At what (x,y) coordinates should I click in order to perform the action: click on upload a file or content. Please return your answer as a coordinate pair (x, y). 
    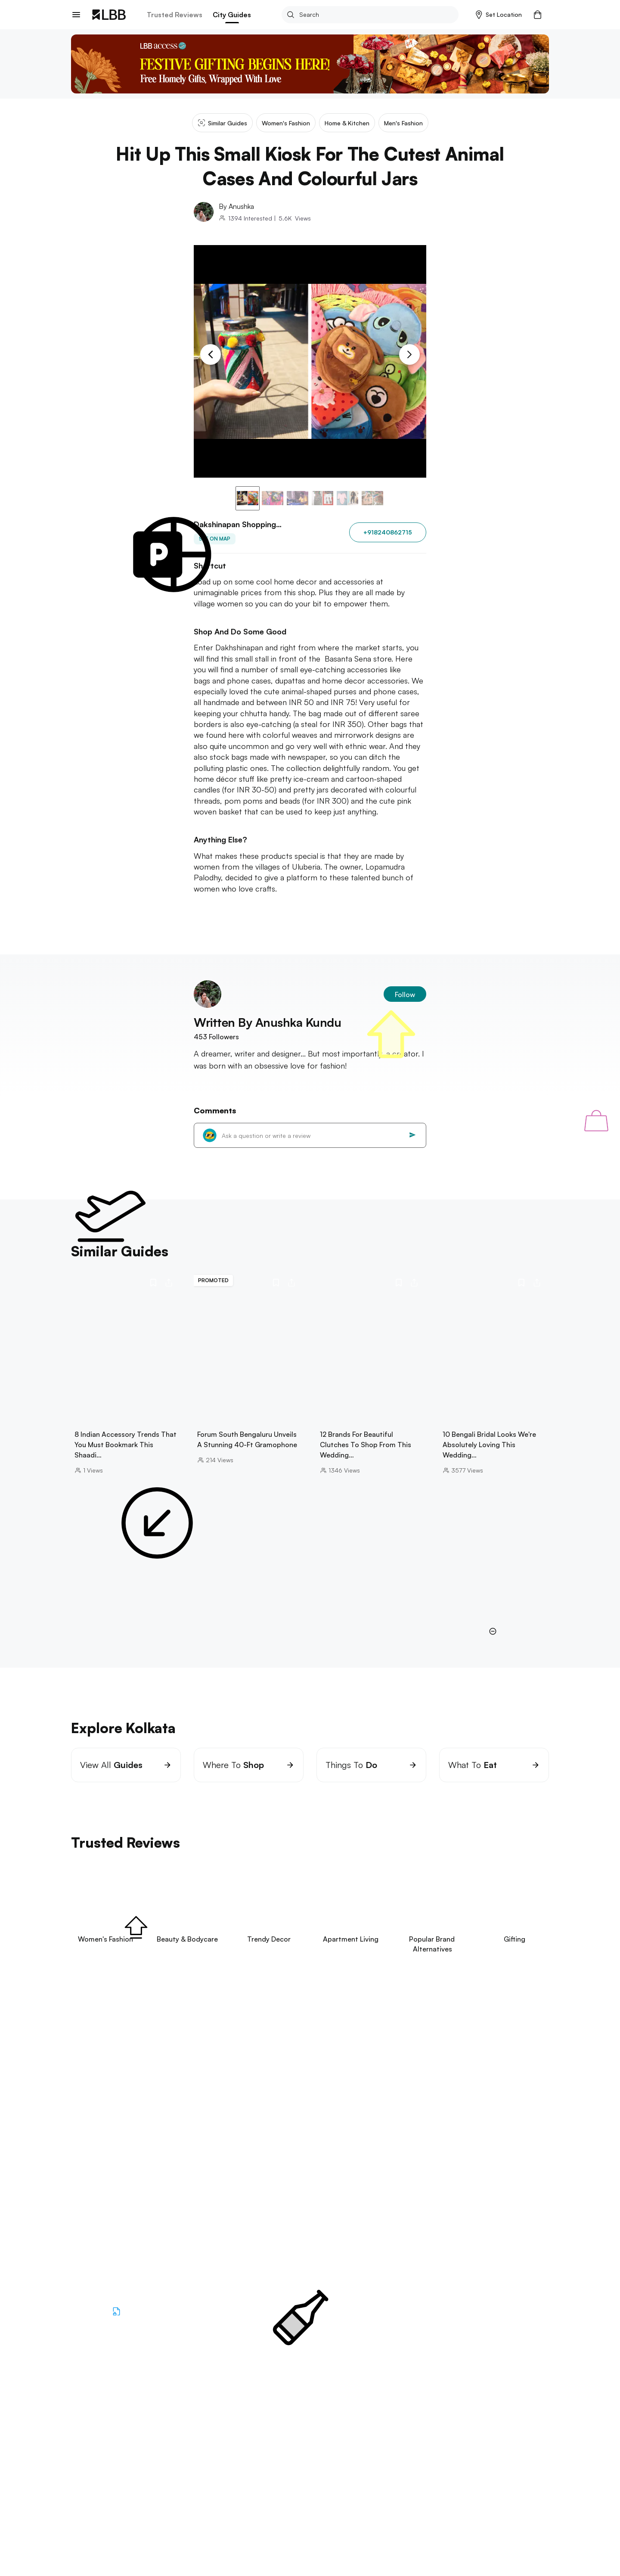
    Looking at the image, I should click on (391, 1036).